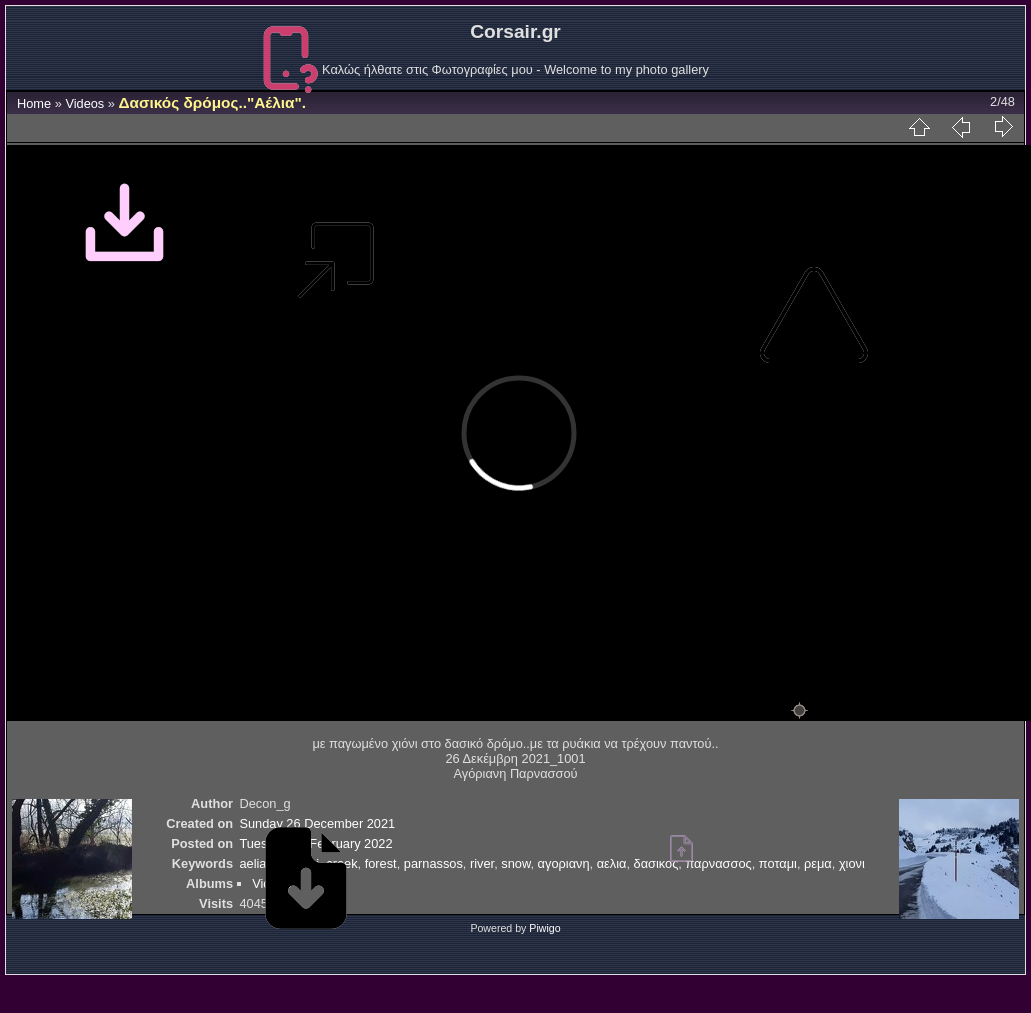 This screenshot has width=1031, height=1013. I want to click on access current location, so click(799, 710).